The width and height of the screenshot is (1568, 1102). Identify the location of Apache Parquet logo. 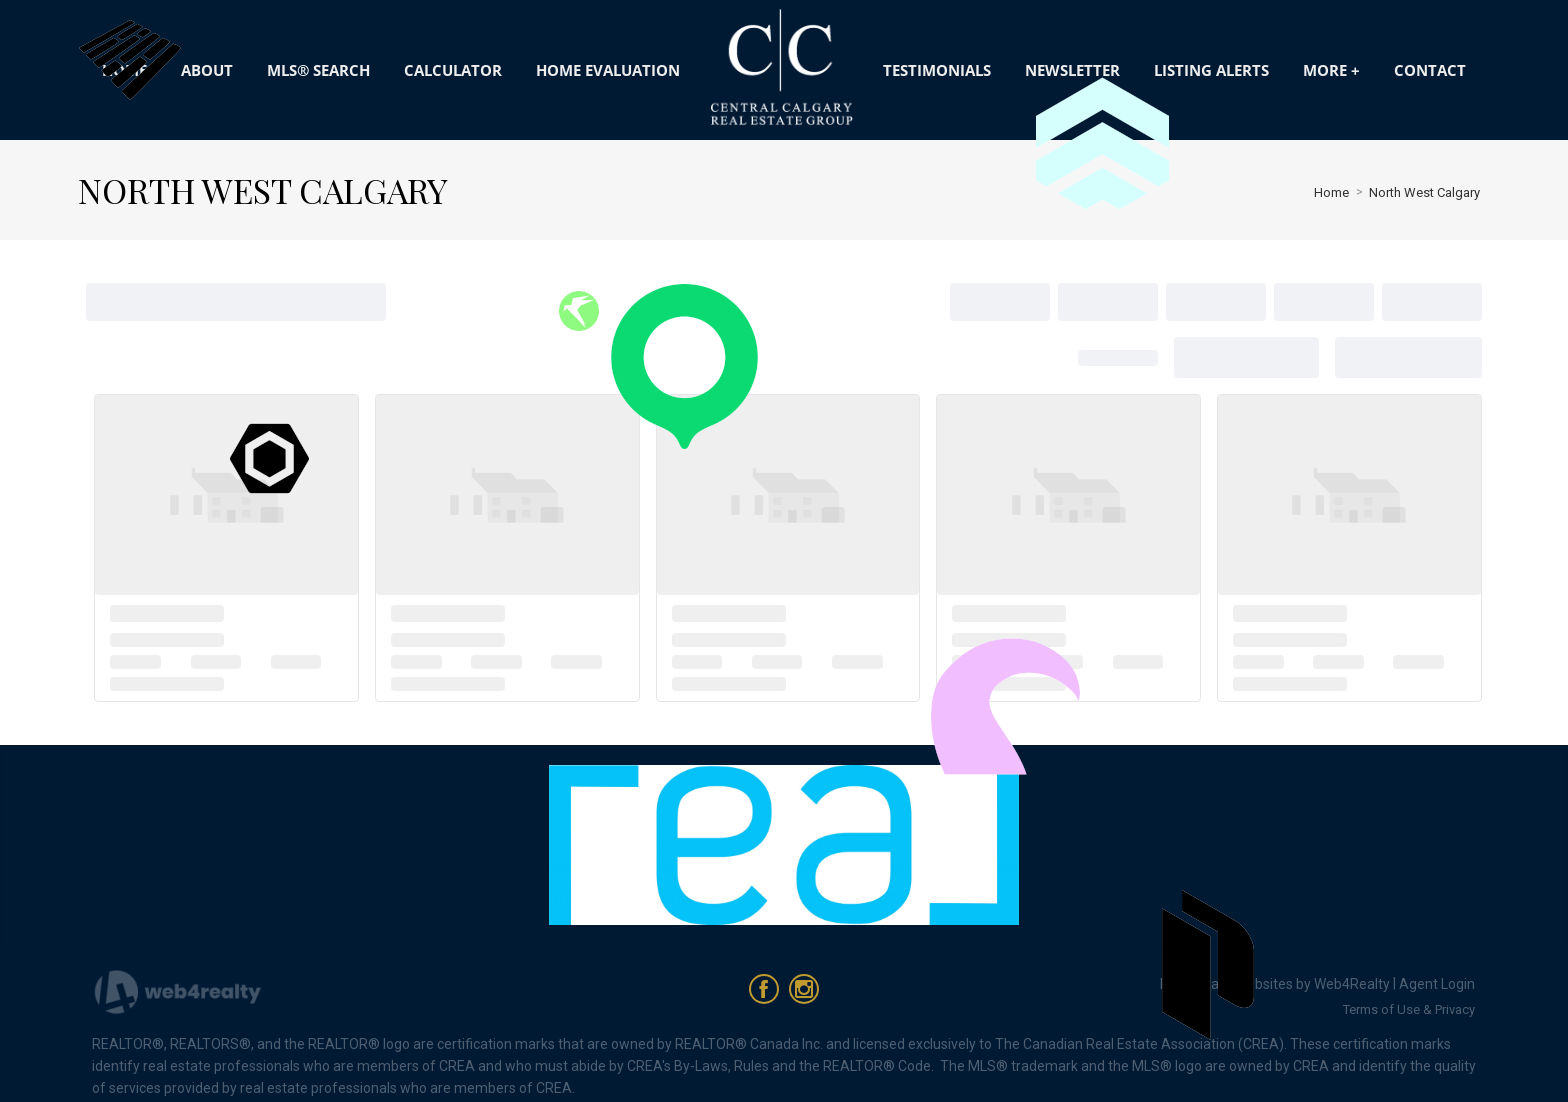
(130, 60).